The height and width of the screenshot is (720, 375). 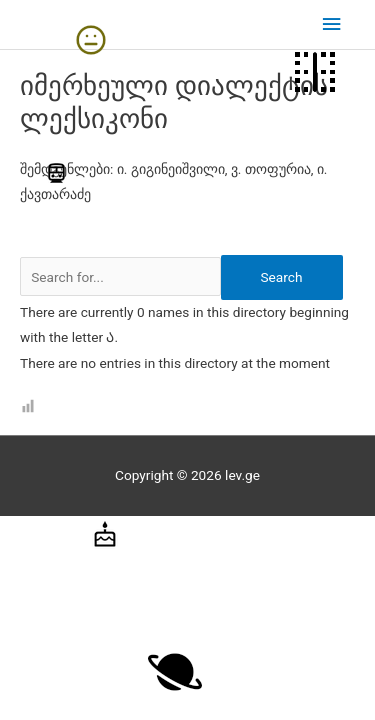 What do you see at coordinates (56, 173) in the screenshot?
I see `get public transit directions` at bounding box center [56, 173].